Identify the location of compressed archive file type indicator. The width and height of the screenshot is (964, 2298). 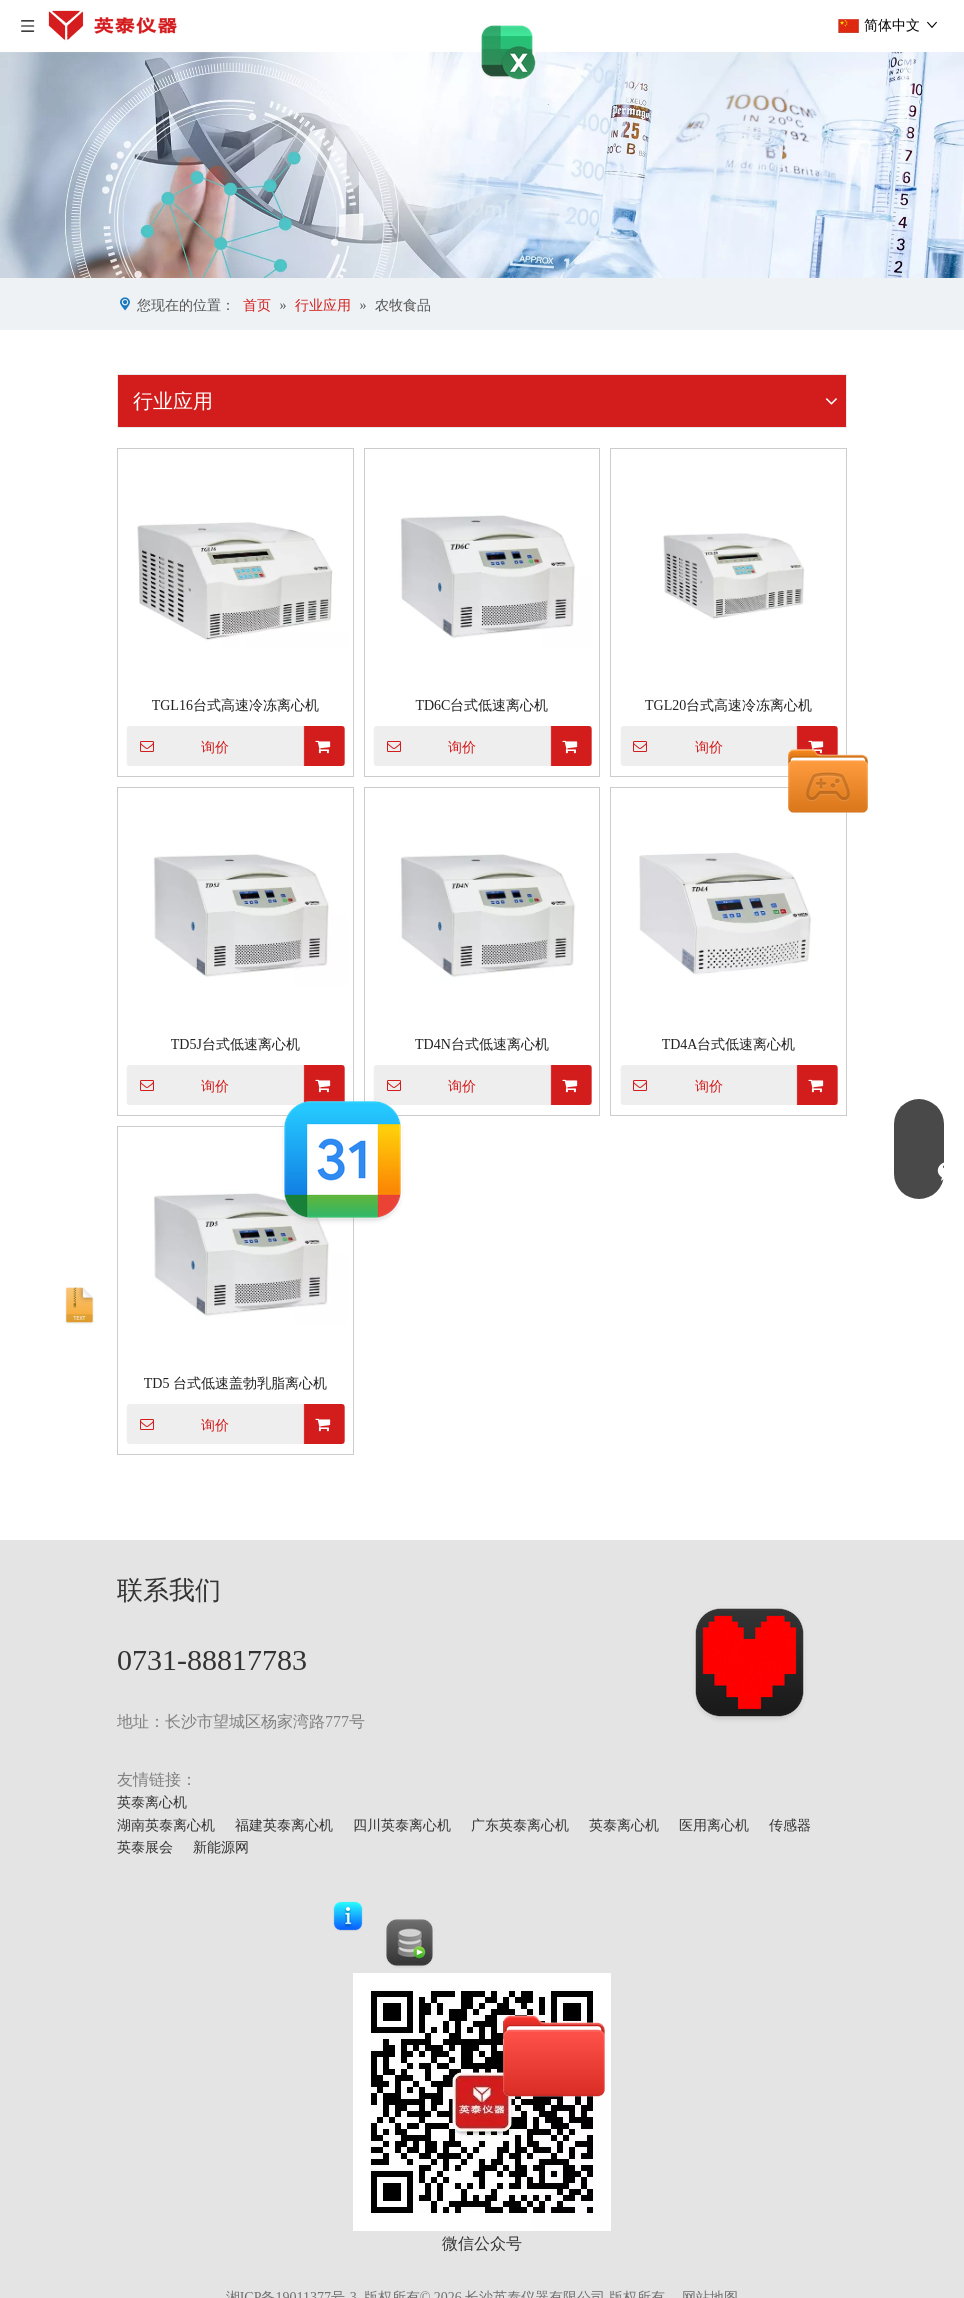
(79, 1305).